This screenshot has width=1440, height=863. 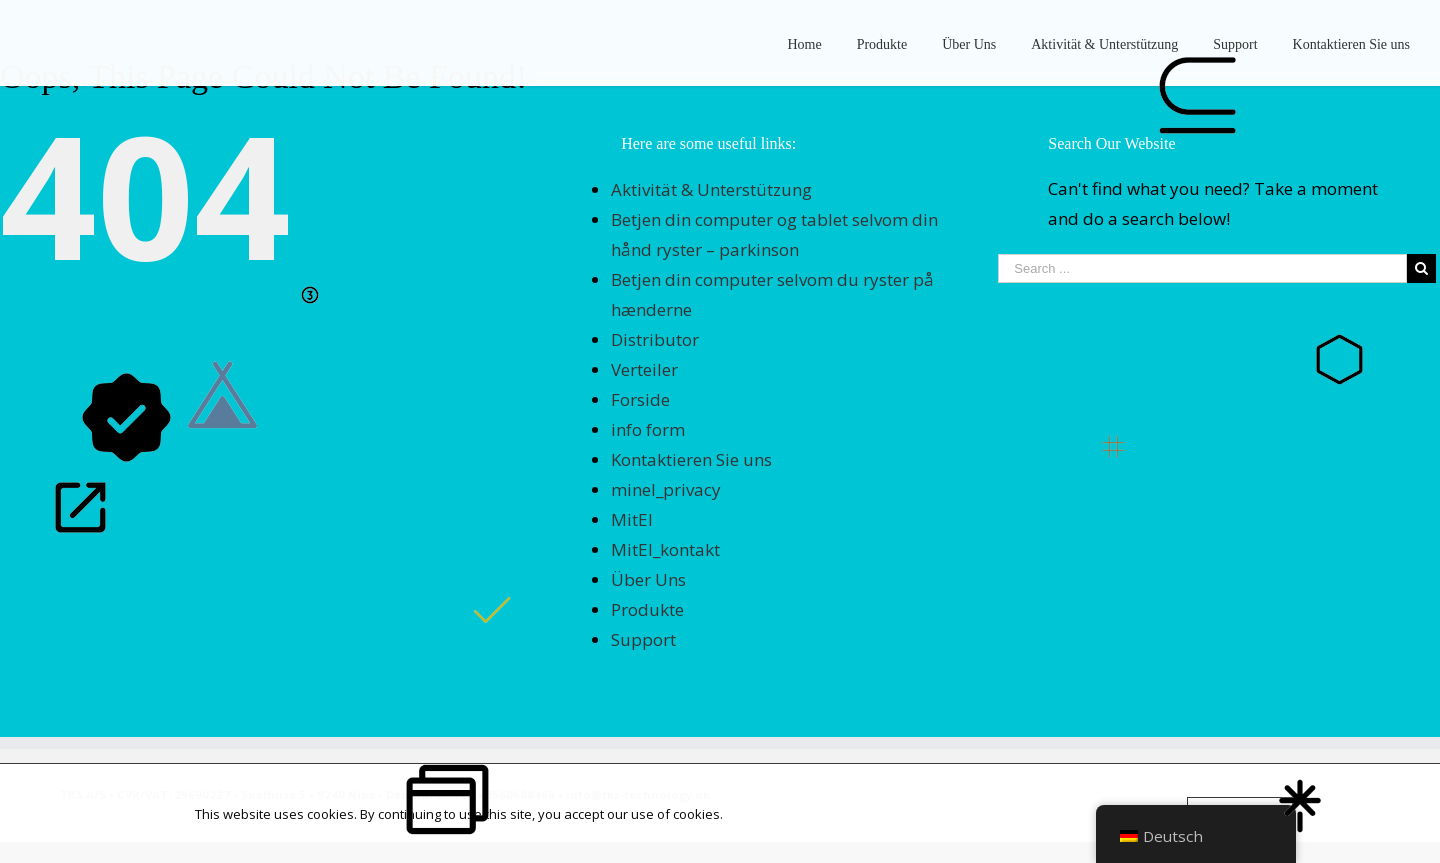 I want to click on open link in new window or tab, so click(x=80, y=507).